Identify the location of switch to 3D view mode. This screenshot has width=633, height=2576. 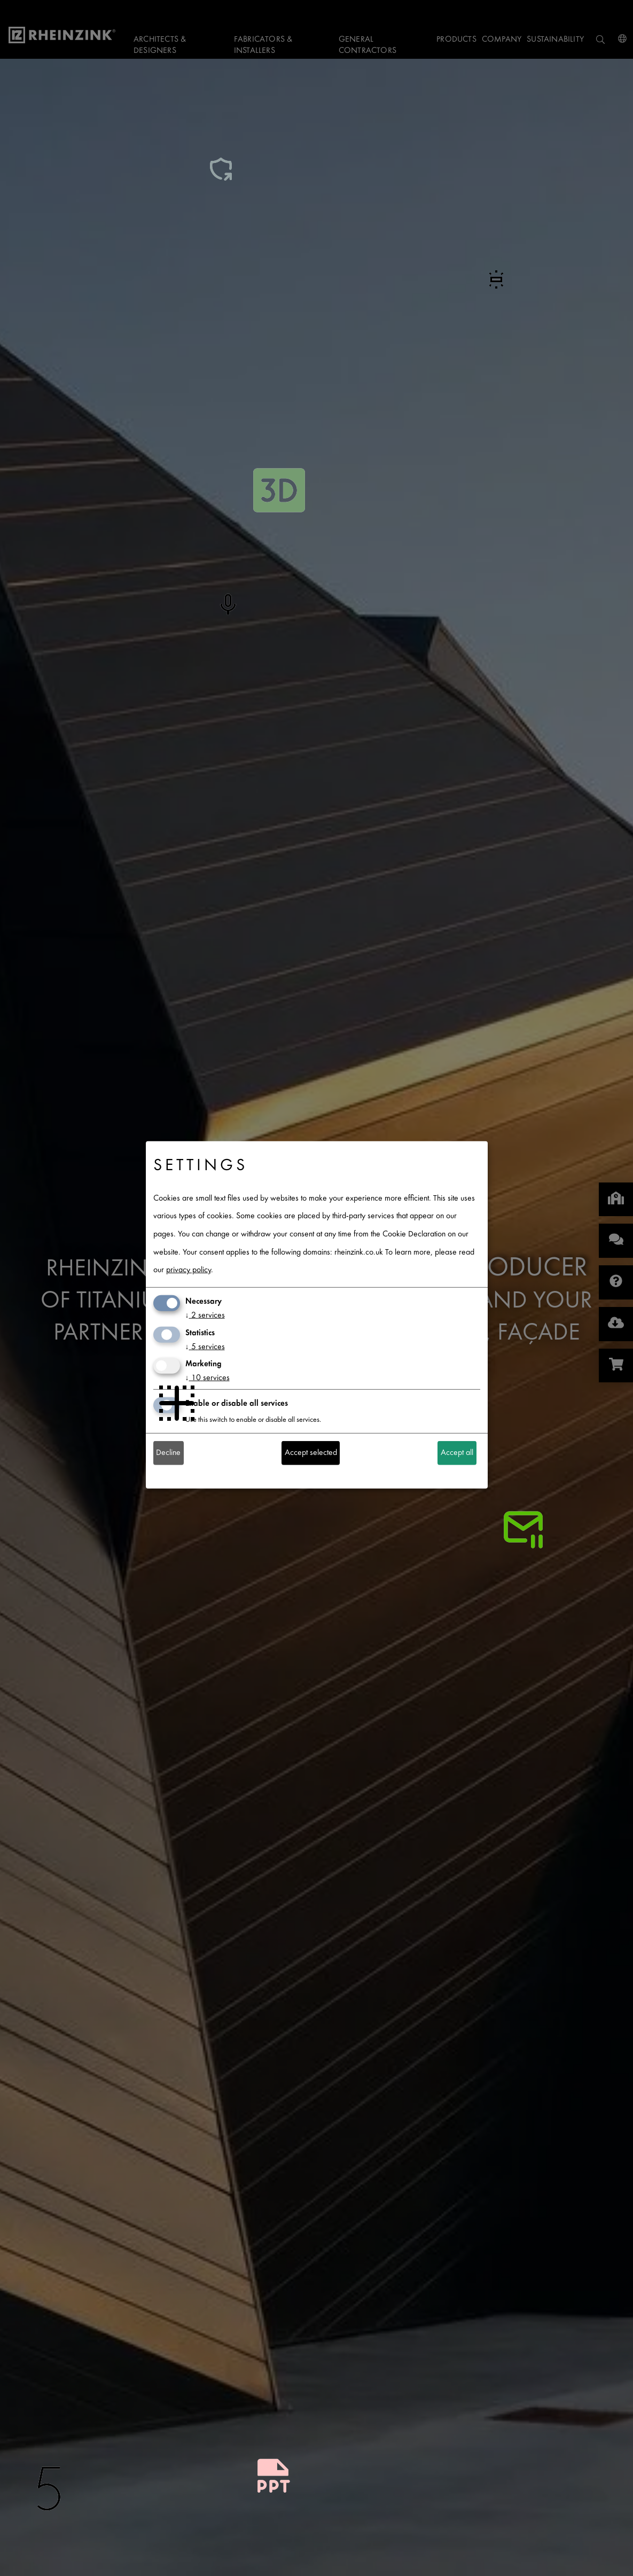
(279, 490).